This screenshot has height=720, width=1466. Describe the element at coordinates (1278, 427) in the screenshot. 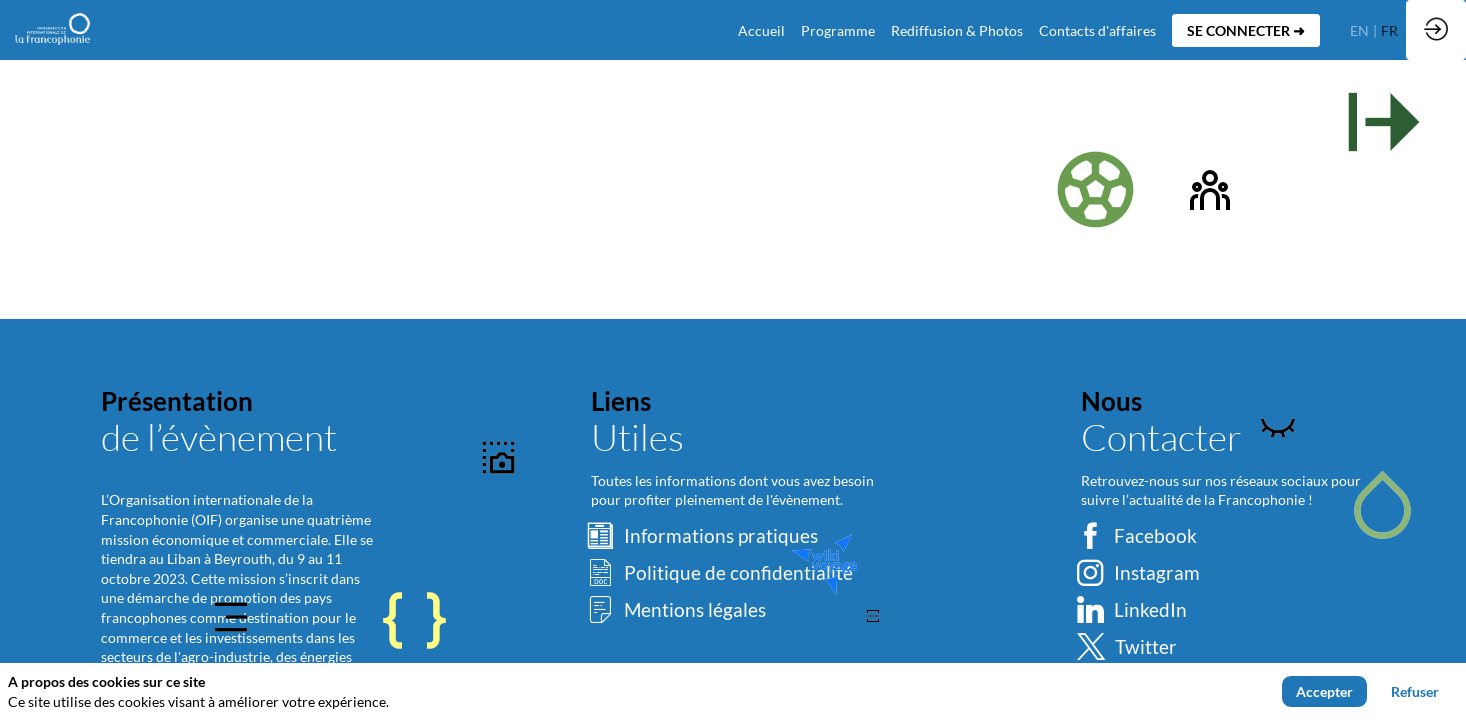

I see `hide password or sensitive content` at that location.